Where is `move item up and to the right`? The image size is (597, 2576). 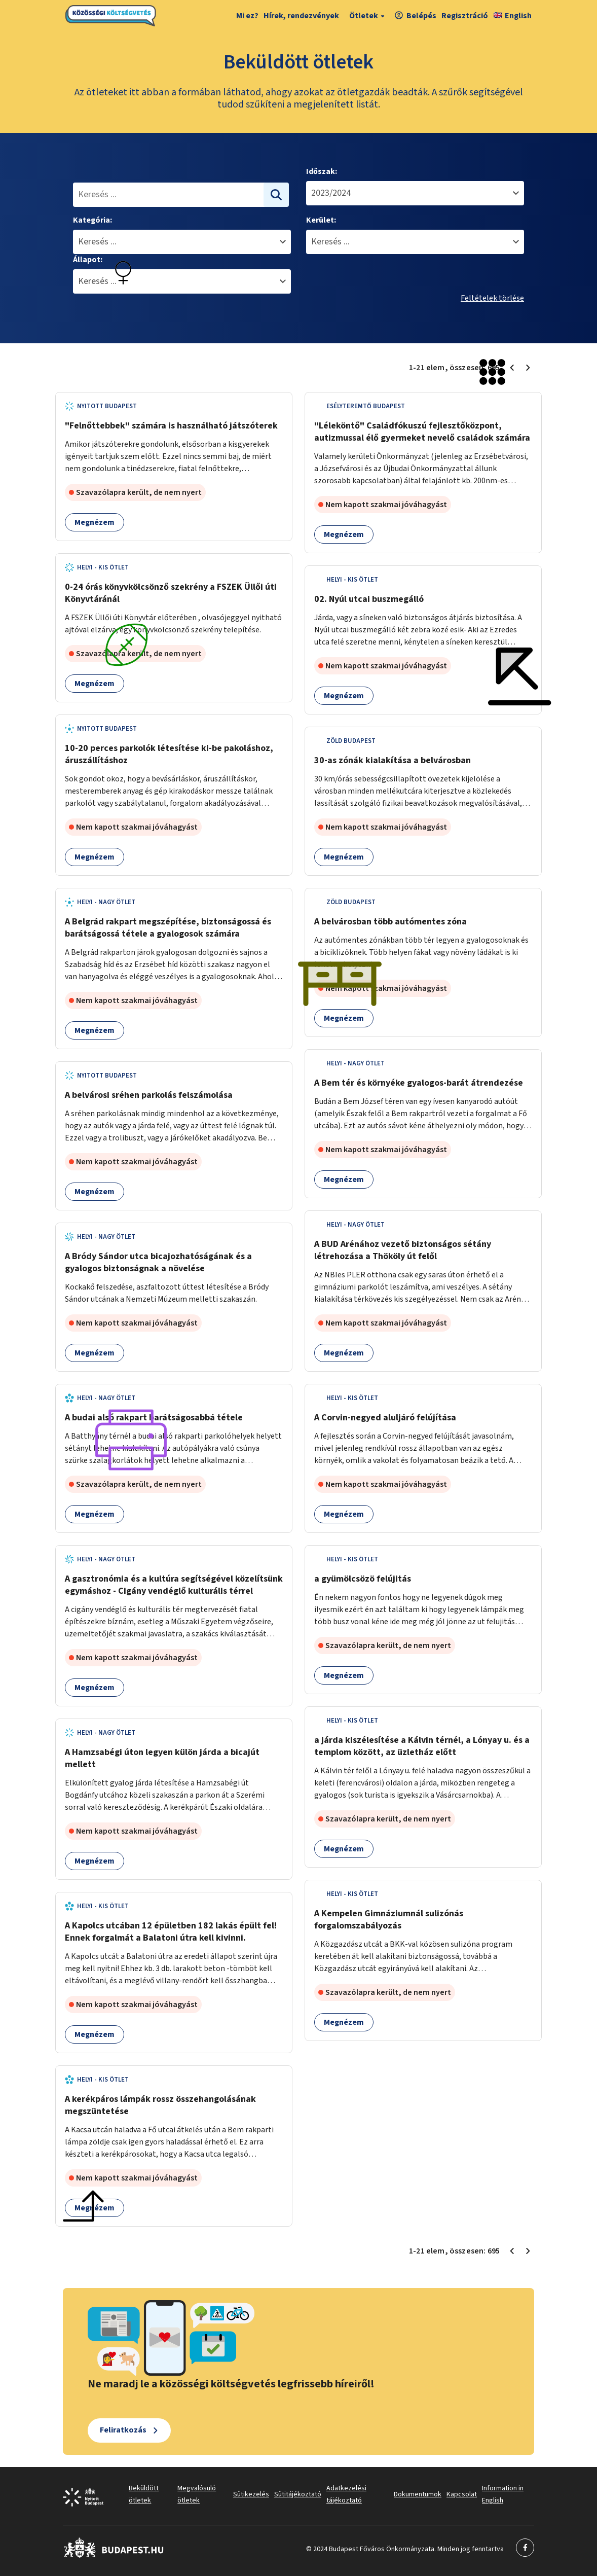 move item up and to the right is located at coordinates (85, 2207).